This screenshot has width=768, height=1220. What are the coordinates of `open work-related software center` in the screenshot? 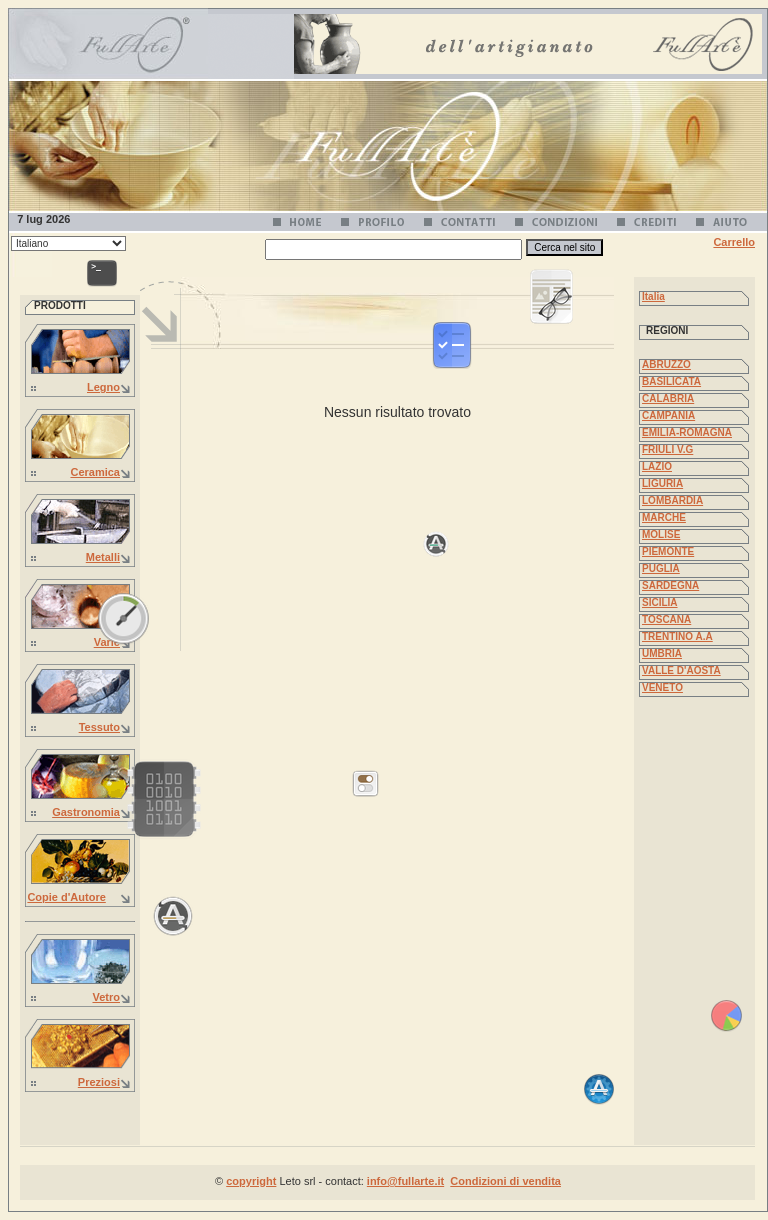 It's located at (452, 345).